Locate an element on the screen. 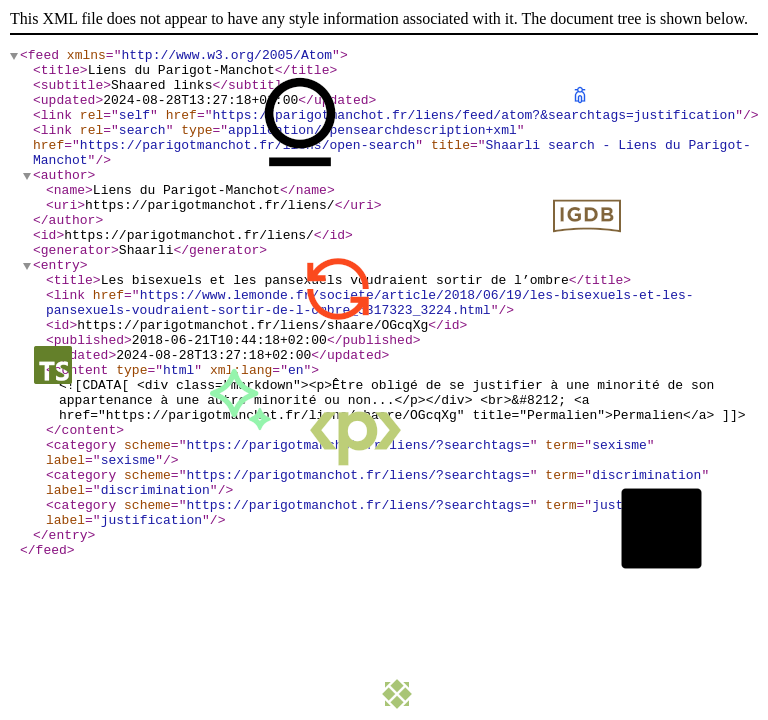 This screenshot has width=768, height=720. open Google Bard AI assistant is located at coordinates (240, 399).